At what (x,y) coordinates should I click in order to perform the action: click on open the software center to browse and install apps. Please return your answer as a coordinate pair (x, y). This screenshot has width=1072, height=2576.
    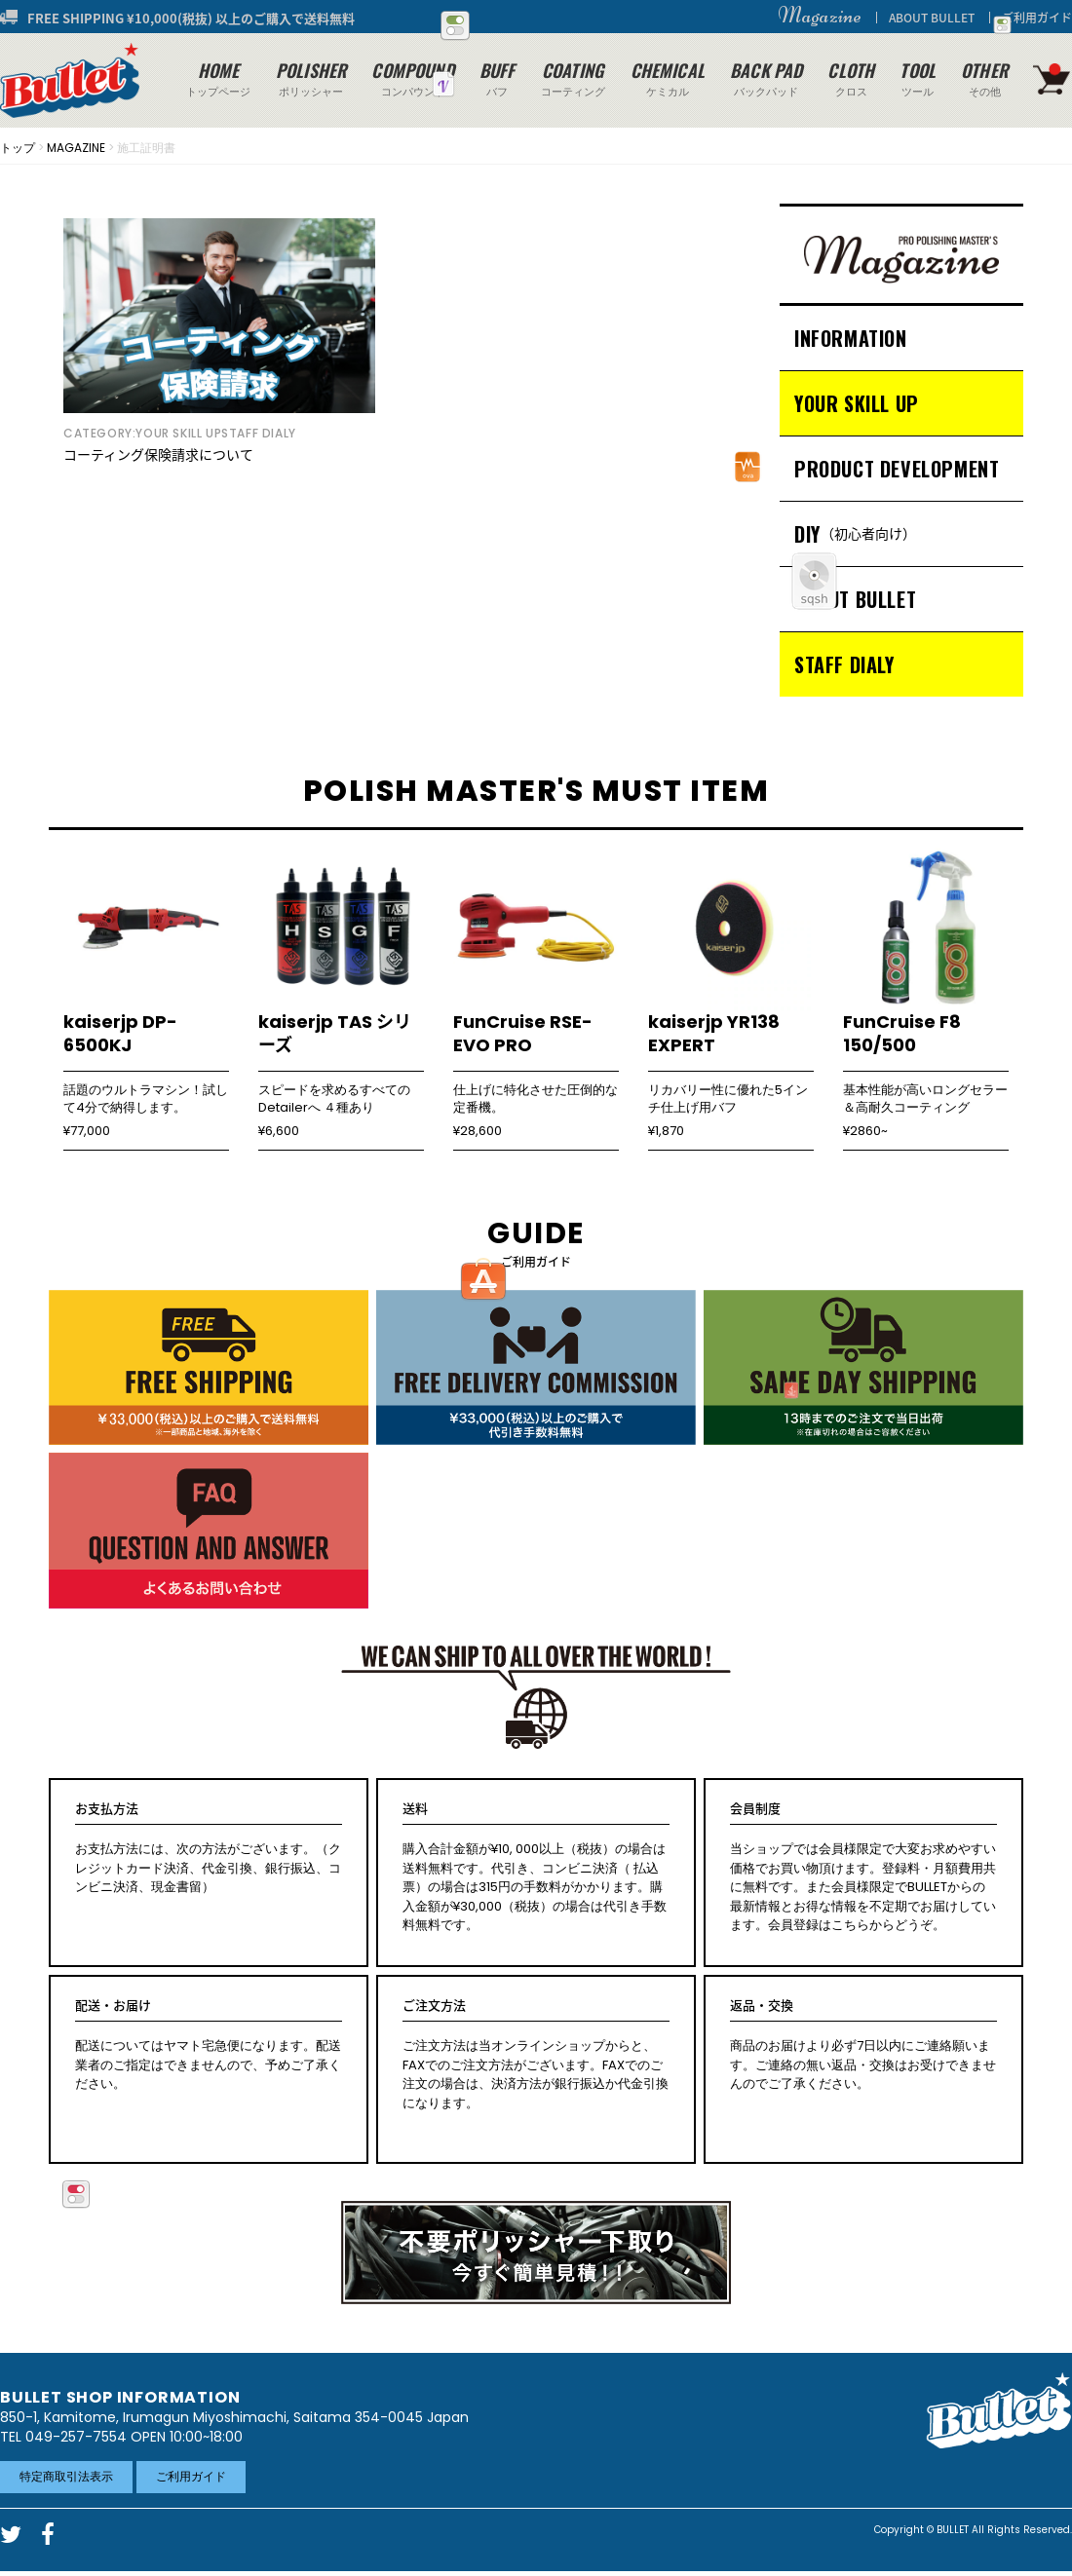
    Looking at the image, I should click on (483, 1281).